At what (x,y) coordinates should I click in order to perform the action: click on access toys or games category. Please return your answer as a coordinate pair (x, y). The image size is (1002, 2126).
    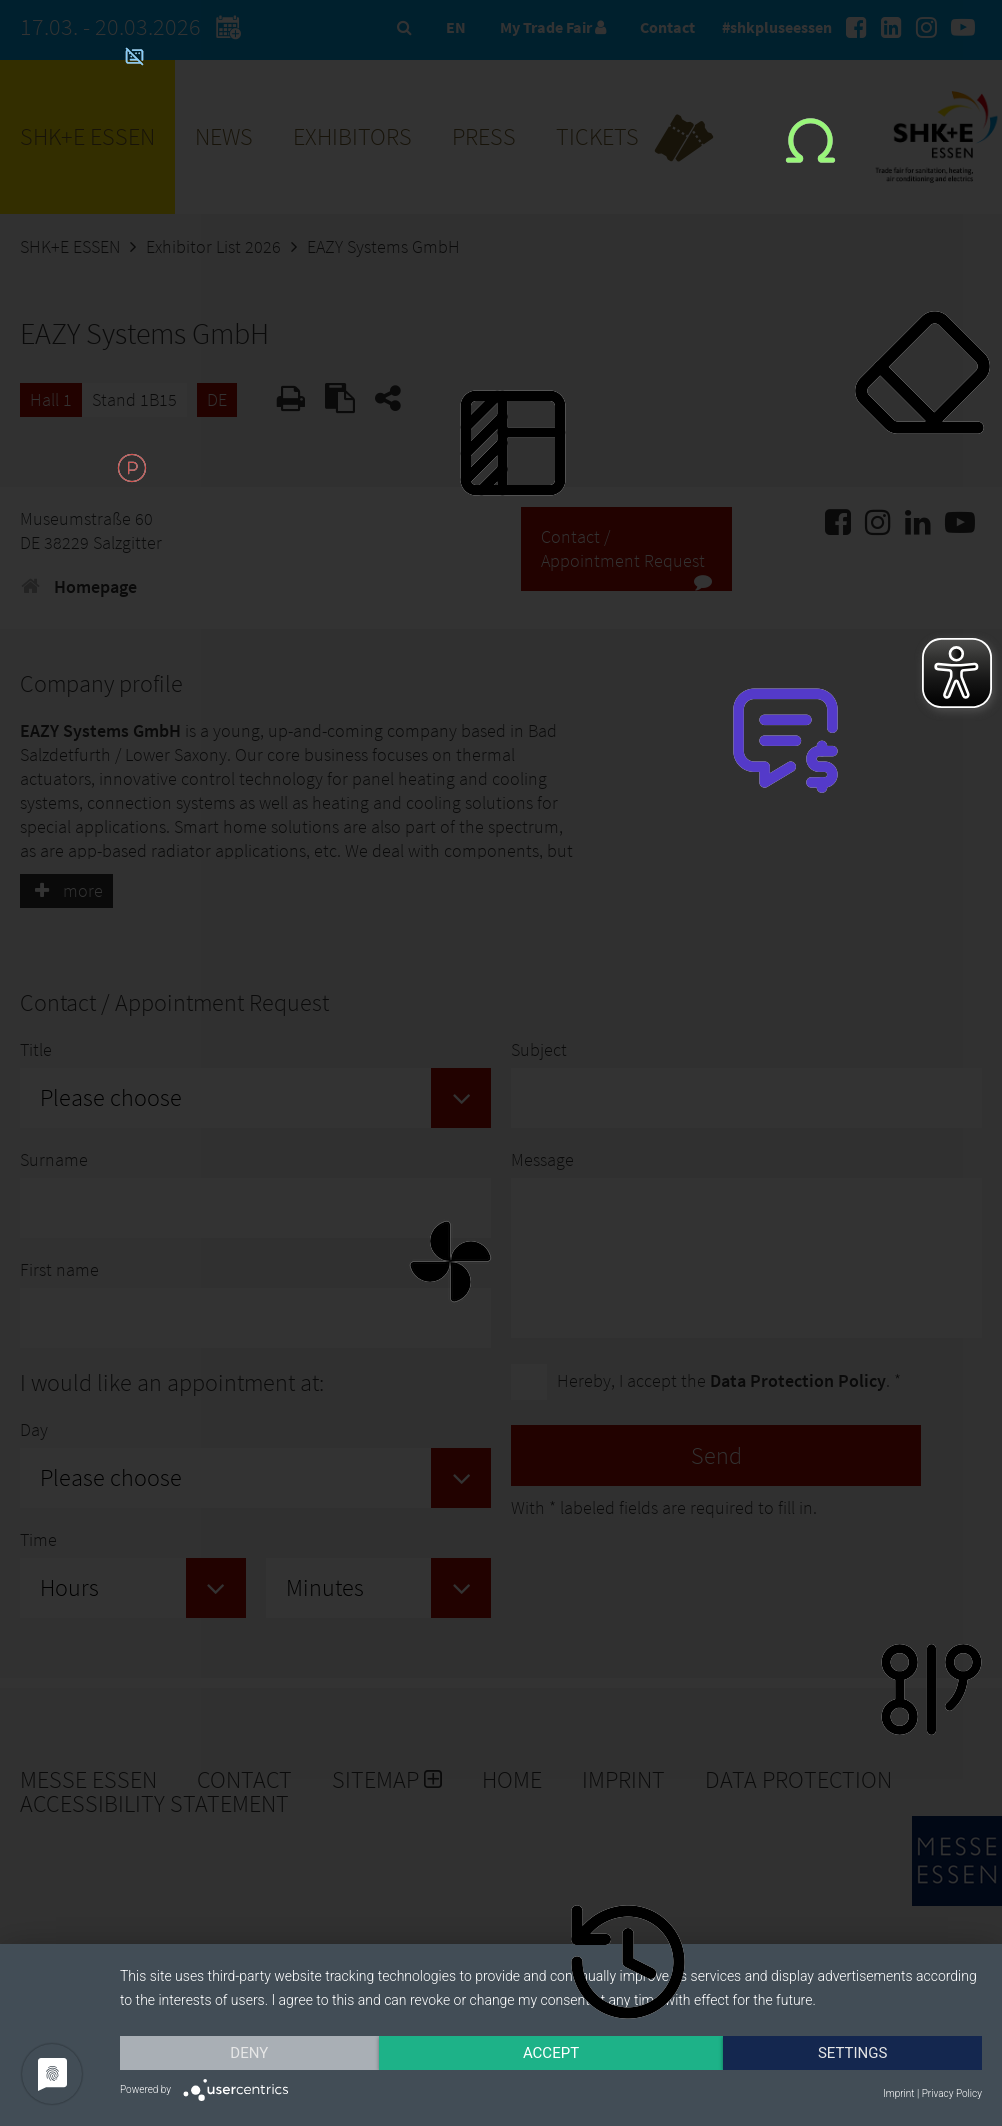
    Looking at the image, I should click on (450, 1261).